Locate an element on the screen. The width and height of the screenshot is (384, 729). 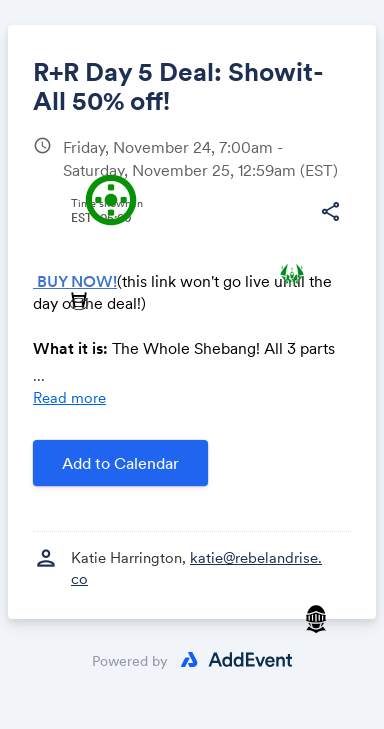
select knight or warrior character class is located at coordinates (316, 619).